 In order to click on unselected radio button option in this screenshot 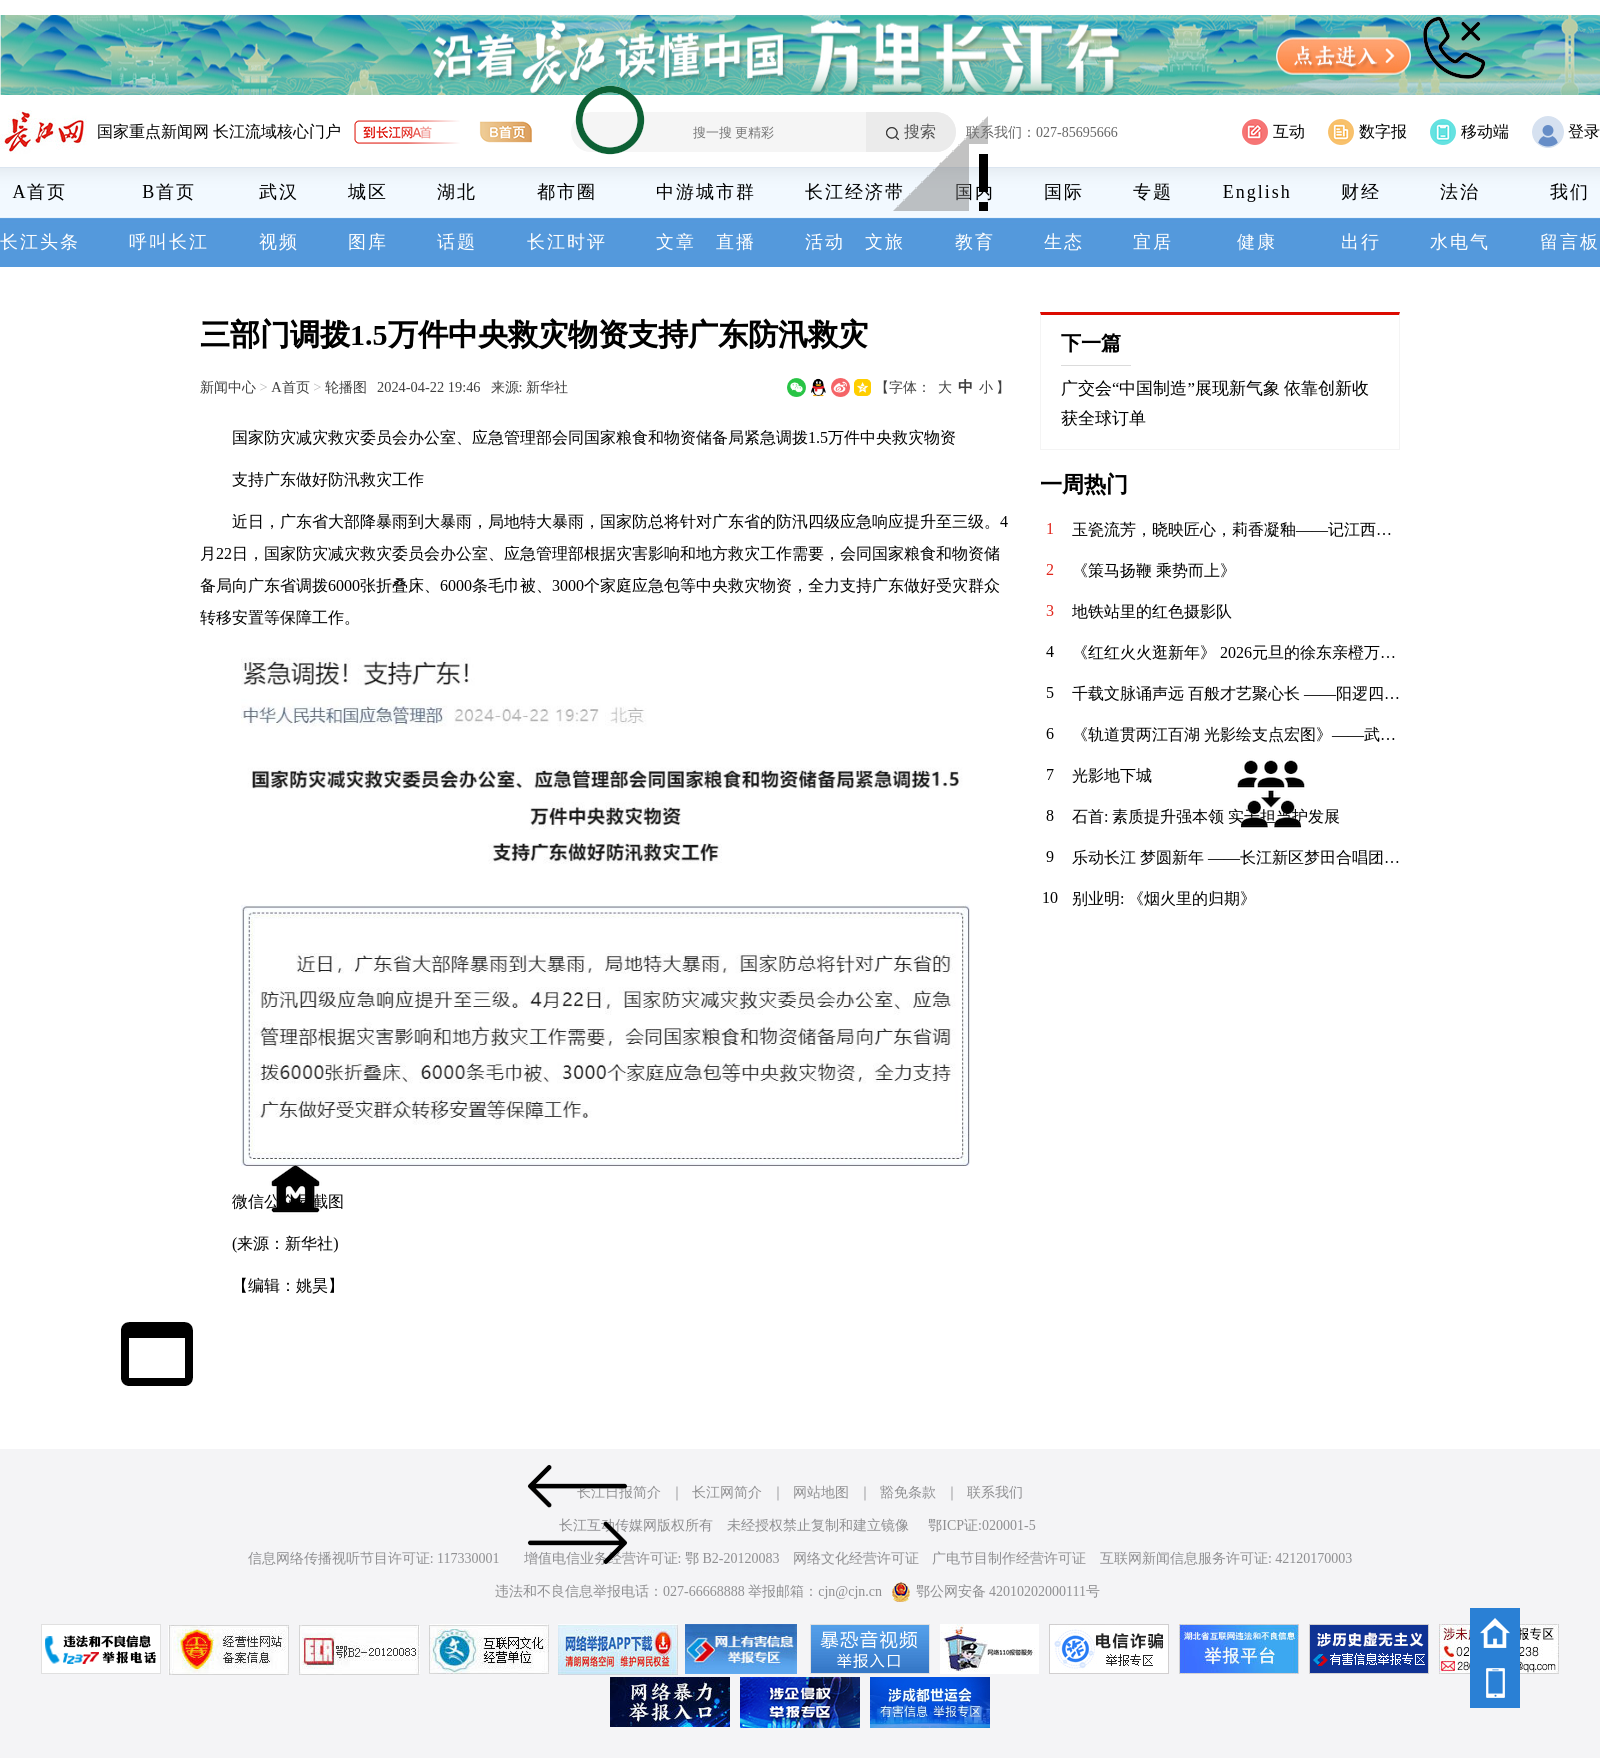, I will do `click(610, 120)`.